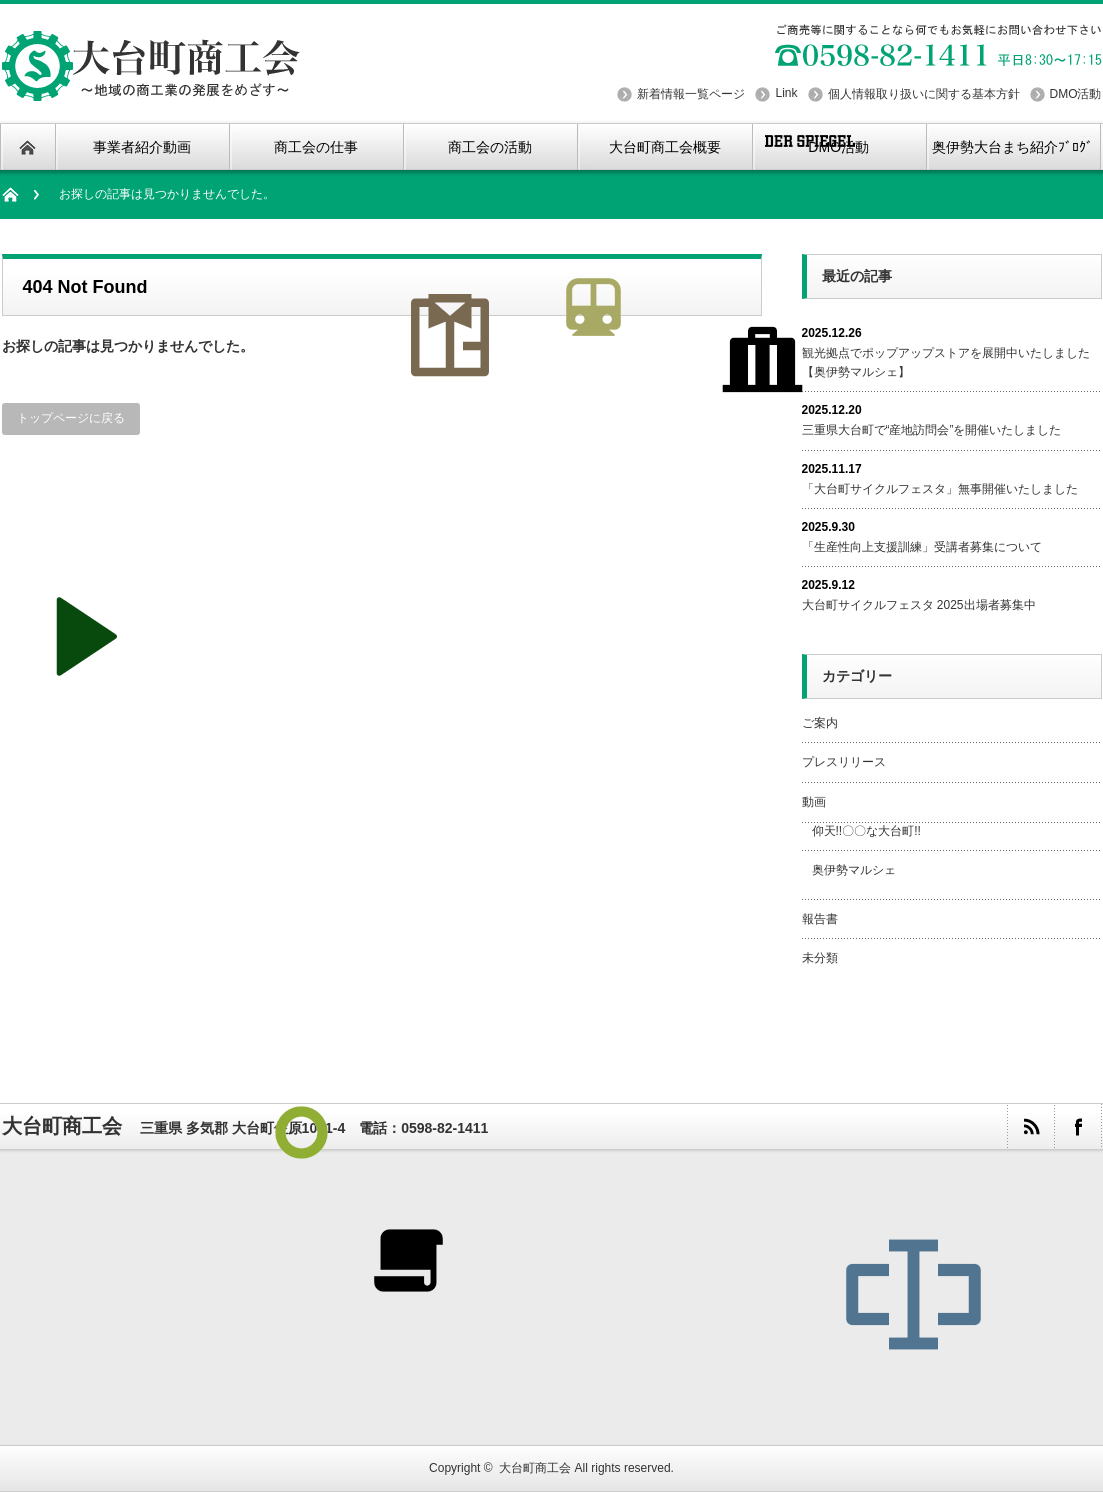 Image resolution: width=1103 pixels, height=1492 pixels. I want to click on find luggage deposit or storage facilities, so click(762, 359).